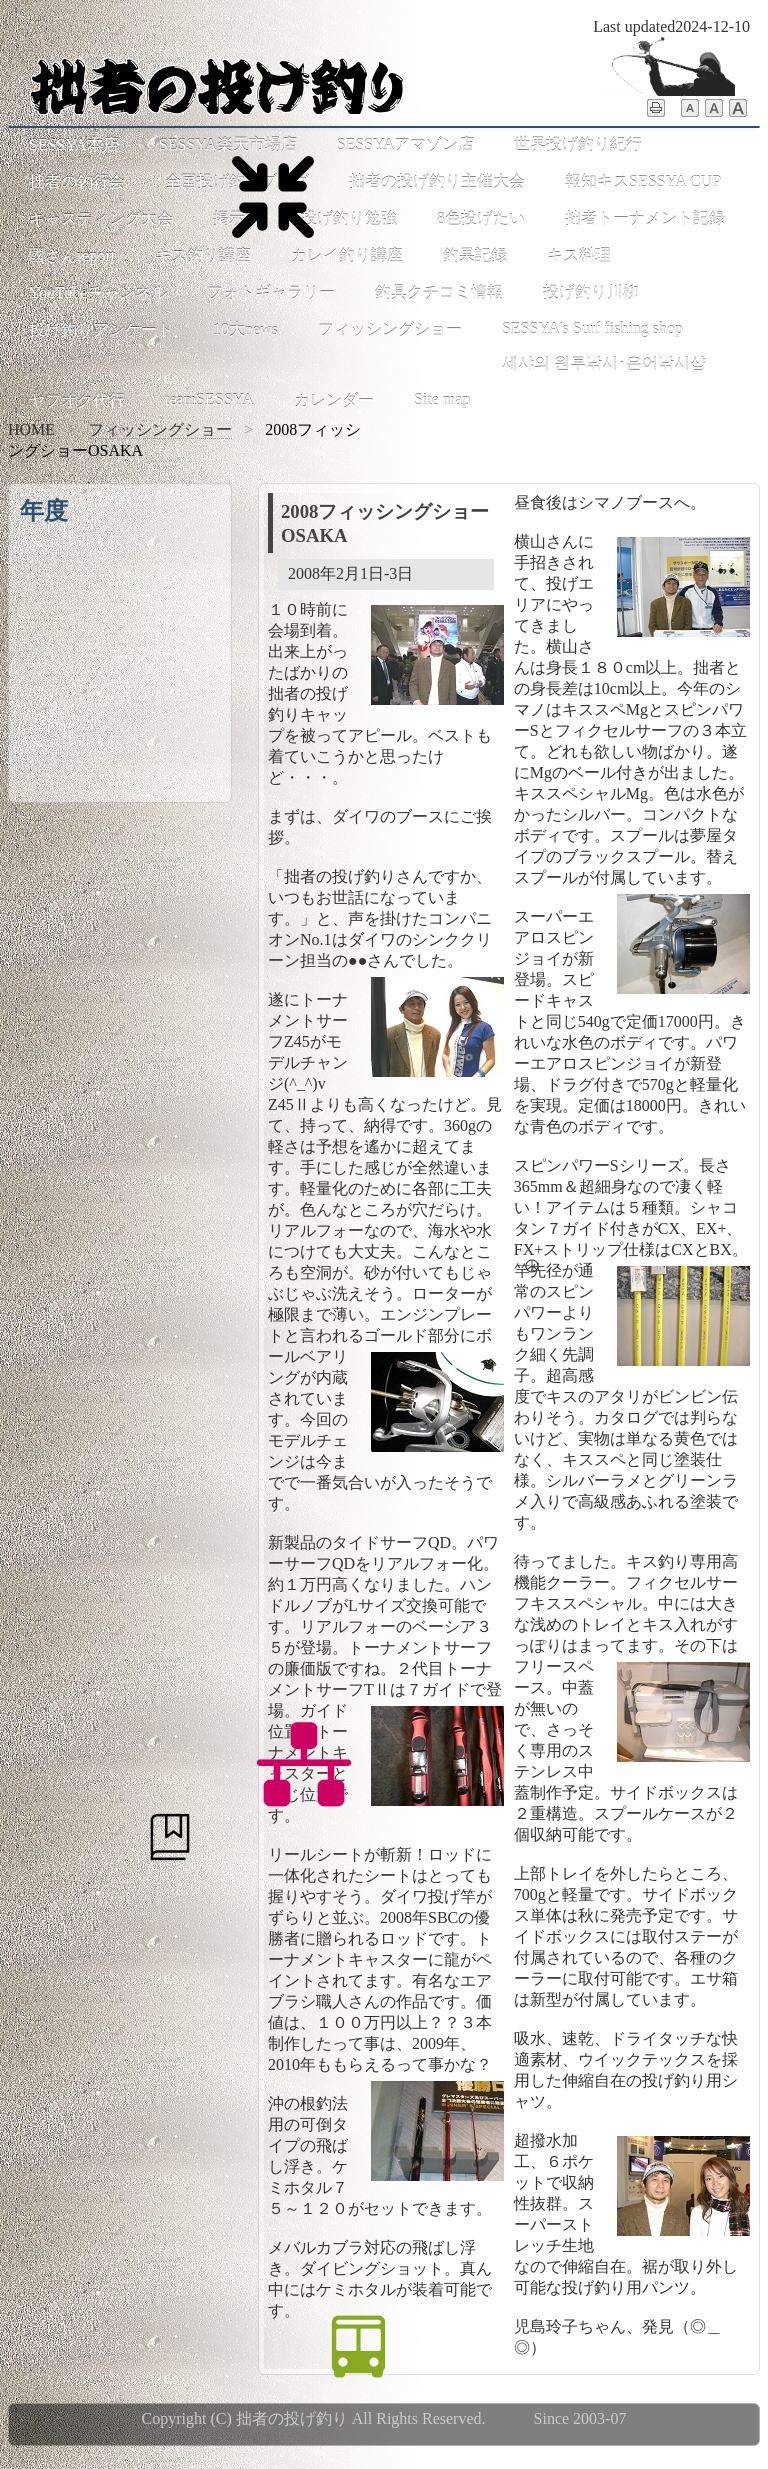  Describe the element at coordinates (358, 2346) in the screenshot. I see `view bus routes or schedules` at that location.